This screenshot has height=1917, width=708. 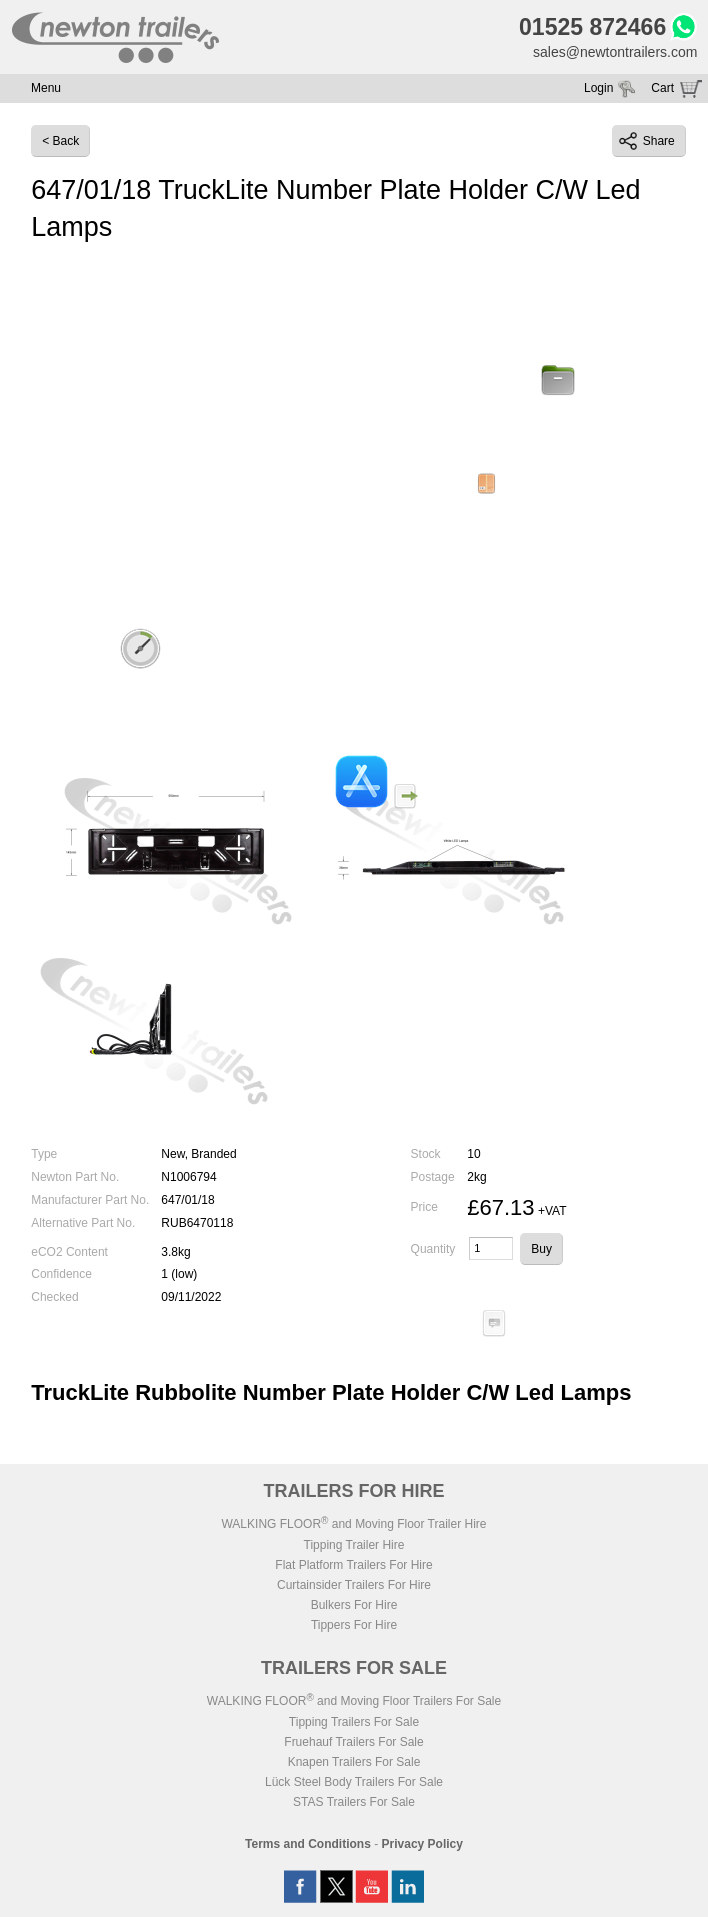 I want to click on open the app store to browse and download applications, so click(x=361, y=781).